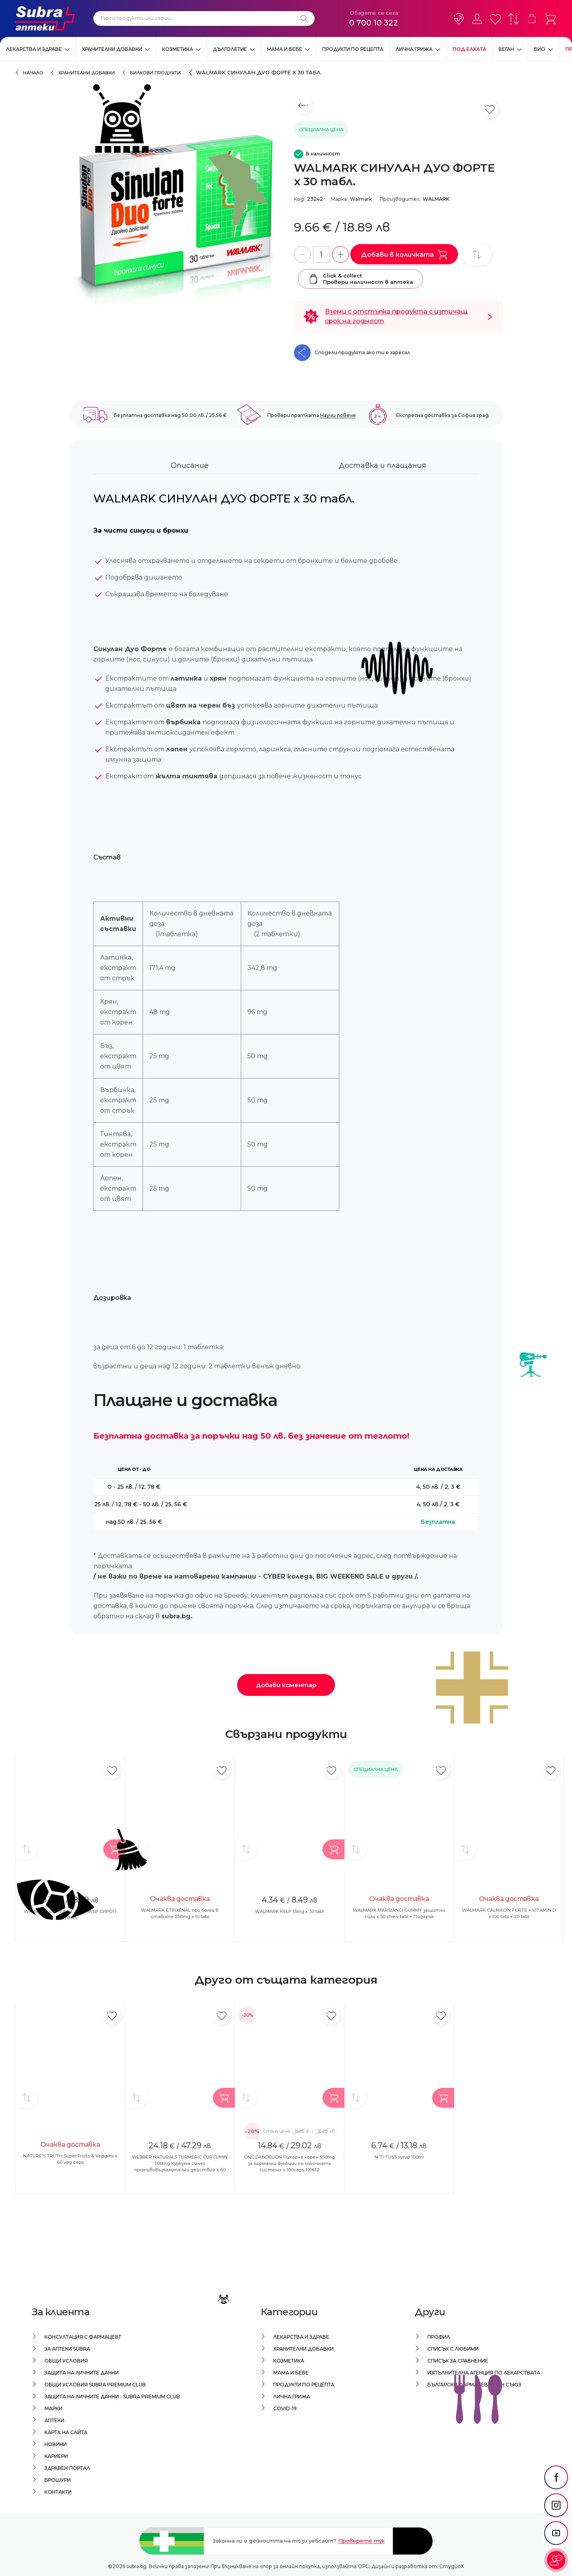 This screenshot has height=2576, width=572. What do you see at coordinates (122, 118) in the screenshot?
I see `access bot or AI assistant features` at bounding box center [122, 118].